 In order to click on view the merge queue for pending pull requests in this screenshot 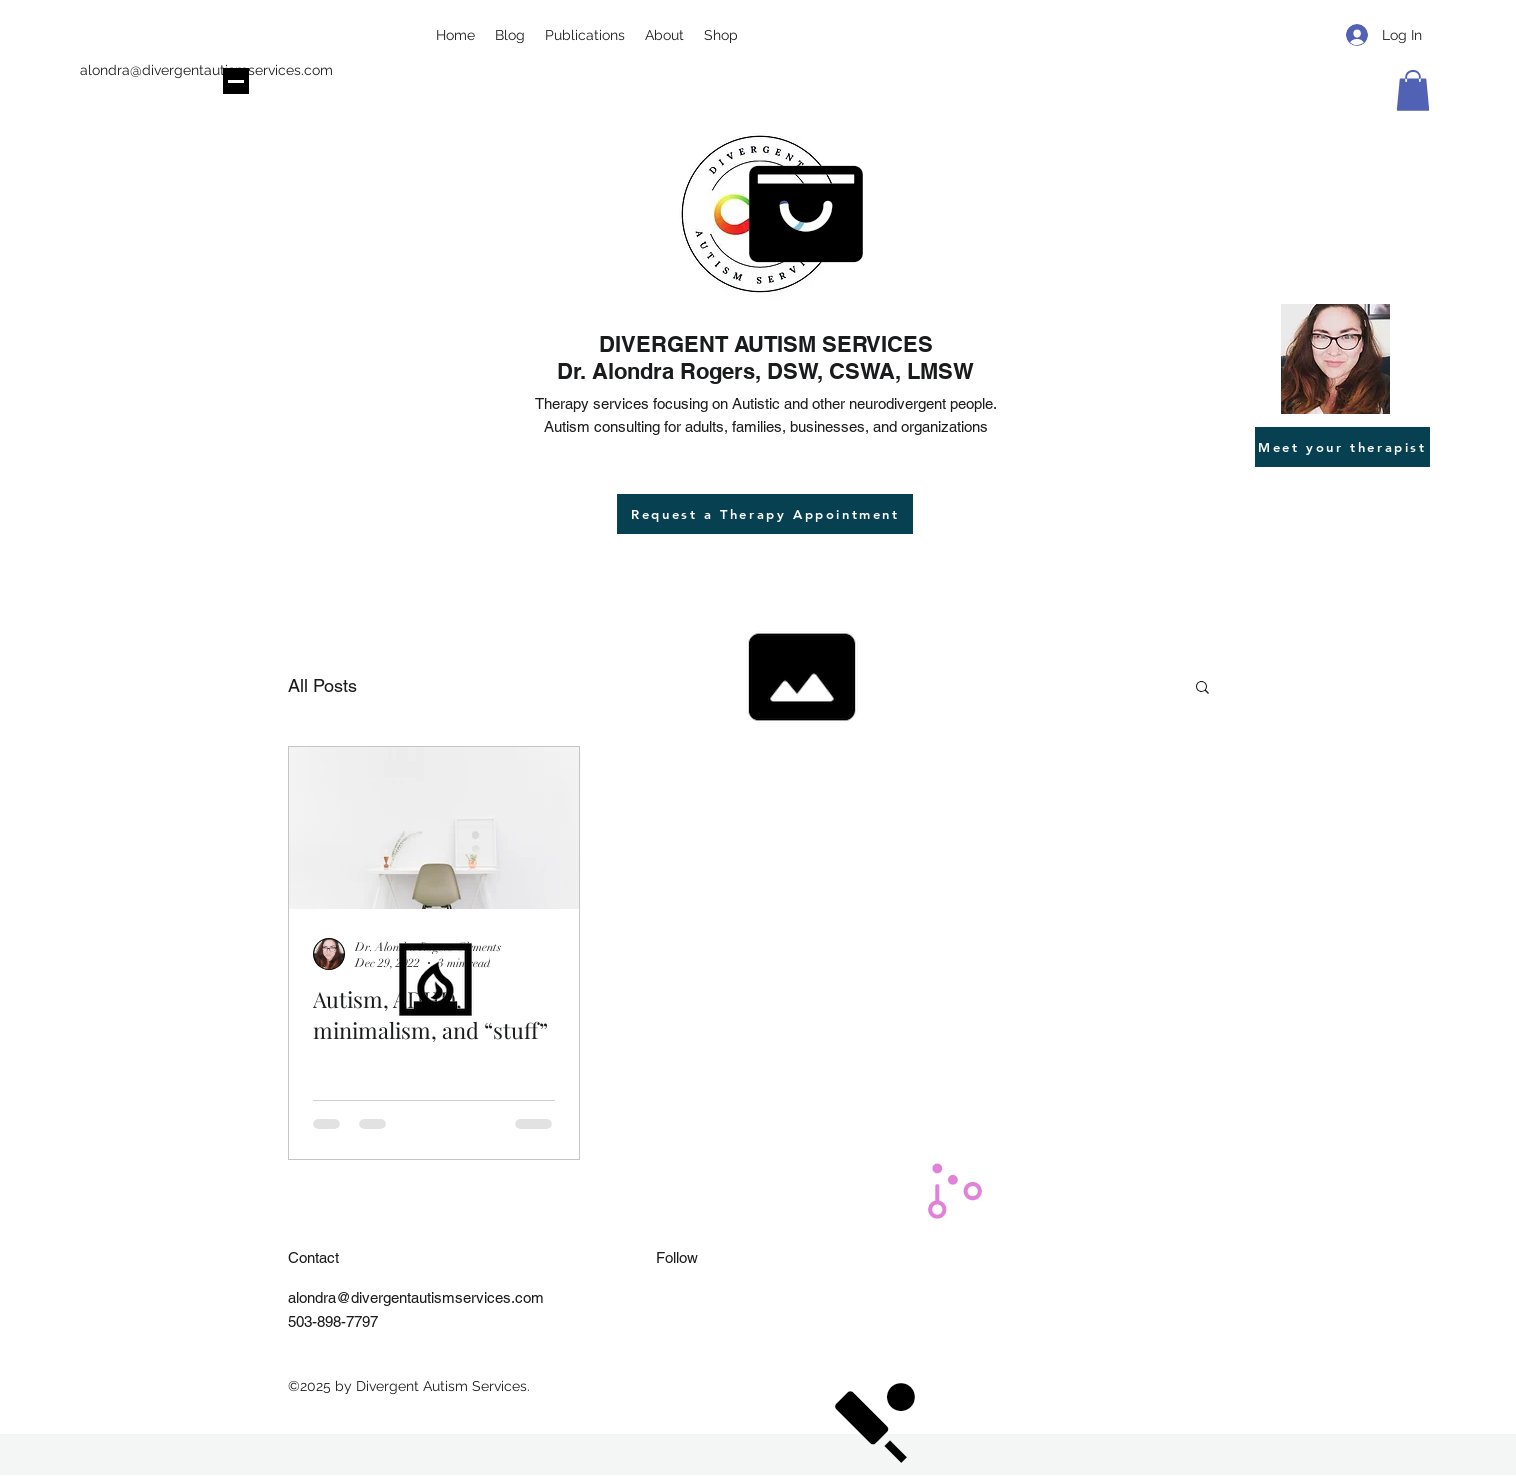, I will do `click(955, 1189)`.